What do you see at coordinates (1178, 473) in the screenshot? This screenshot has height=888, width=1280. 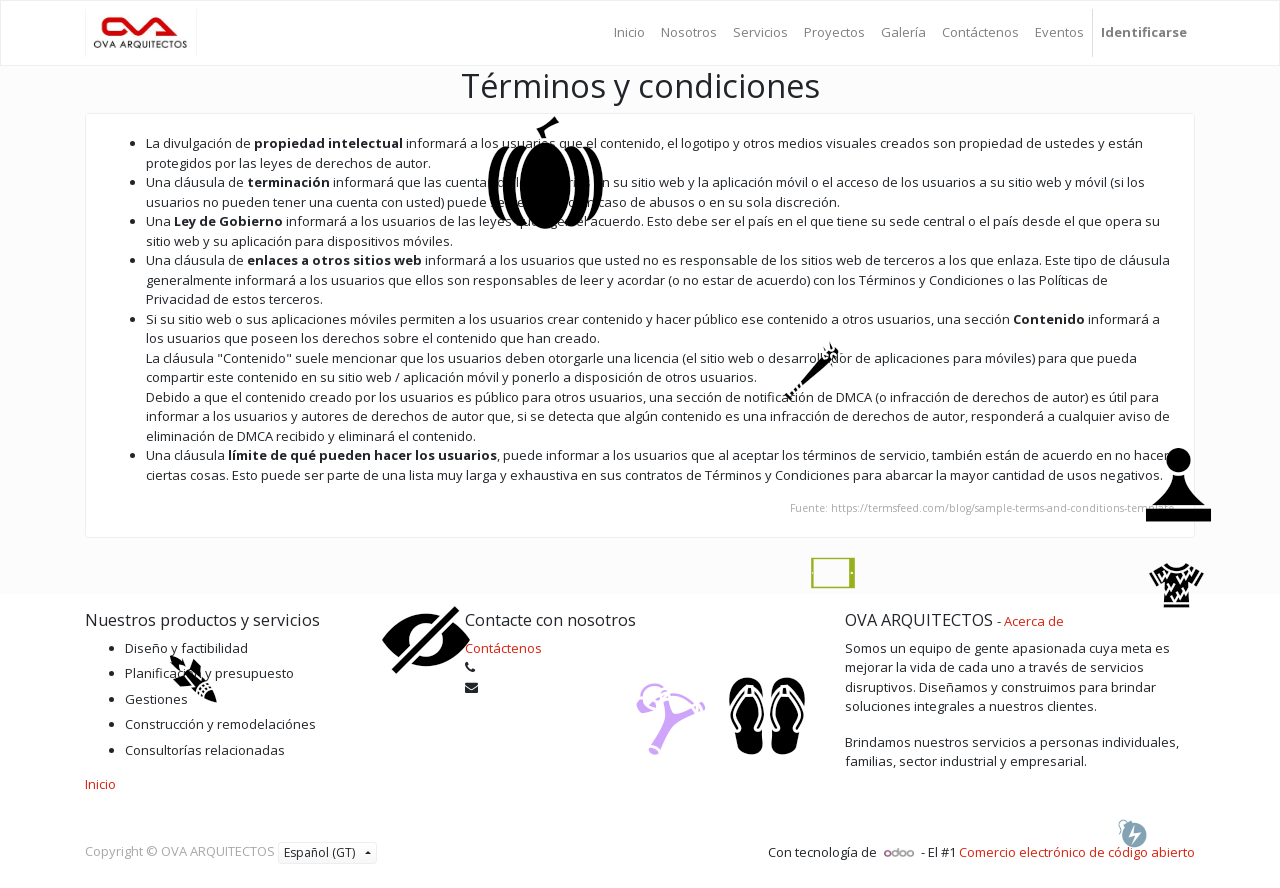 I see `play chess or start a chess game` at bounding box center [1178, 473].